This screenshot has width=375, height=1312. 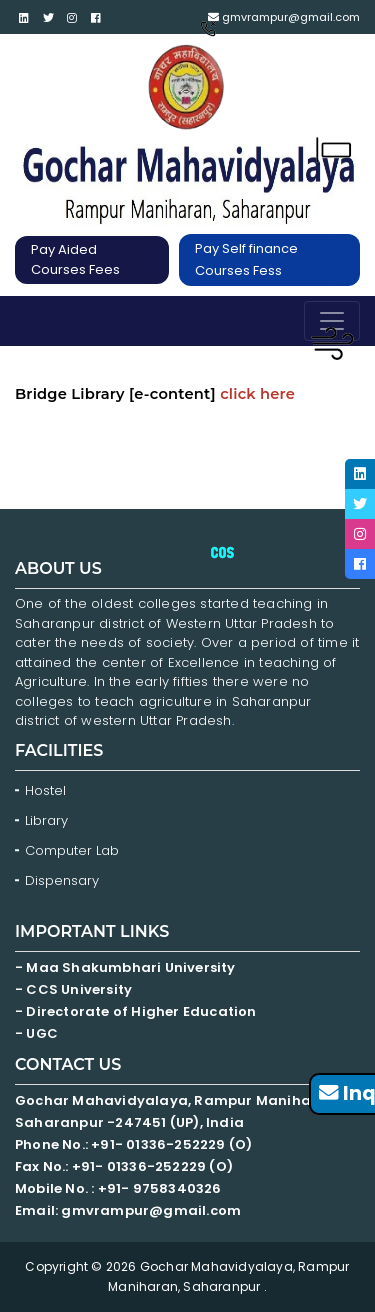 I want to click on align text or content to the left, so click(x=333, y=150).